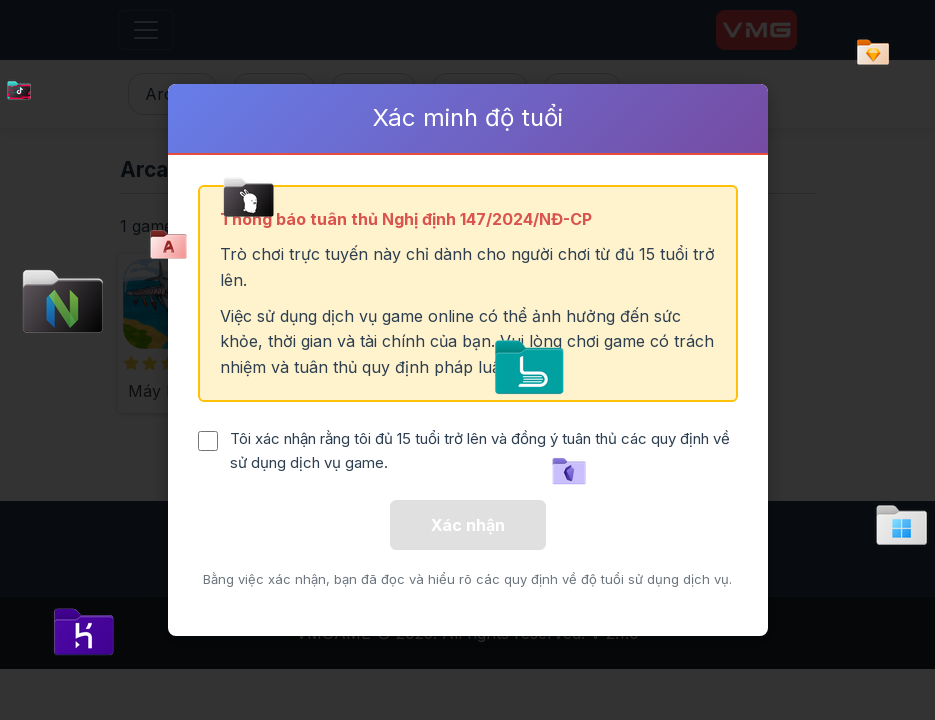  Describe the element at coordinates (83, 633) in the screenshot. I see `folder containing Heroku project files` at that location.